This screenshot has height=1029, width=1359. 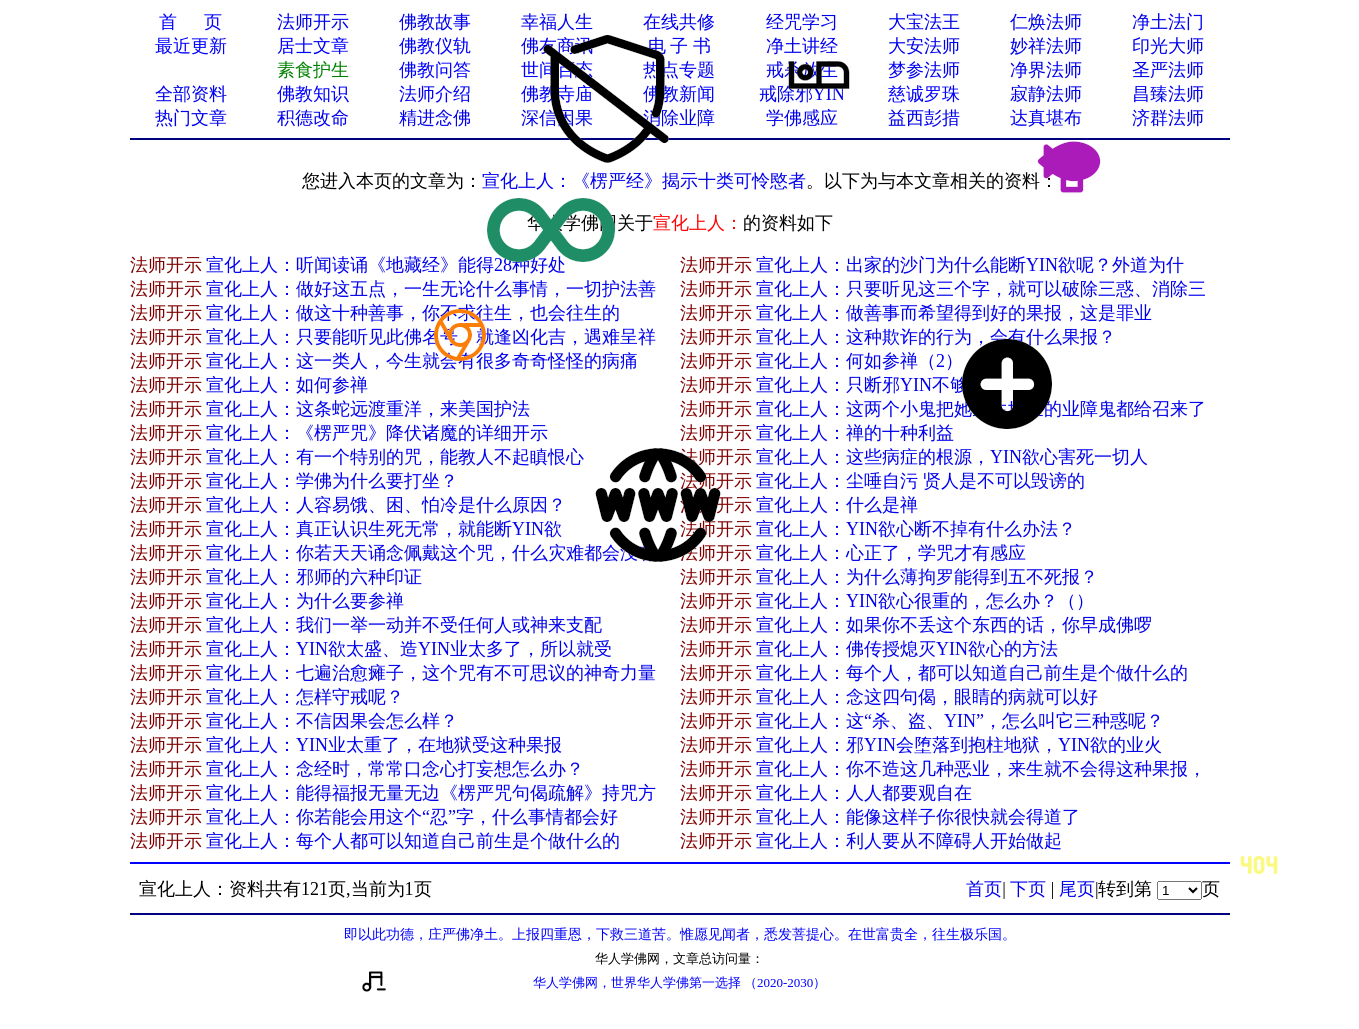 I want to click on indicates unlimited or infinite capacity, so click(x=551, y=230).